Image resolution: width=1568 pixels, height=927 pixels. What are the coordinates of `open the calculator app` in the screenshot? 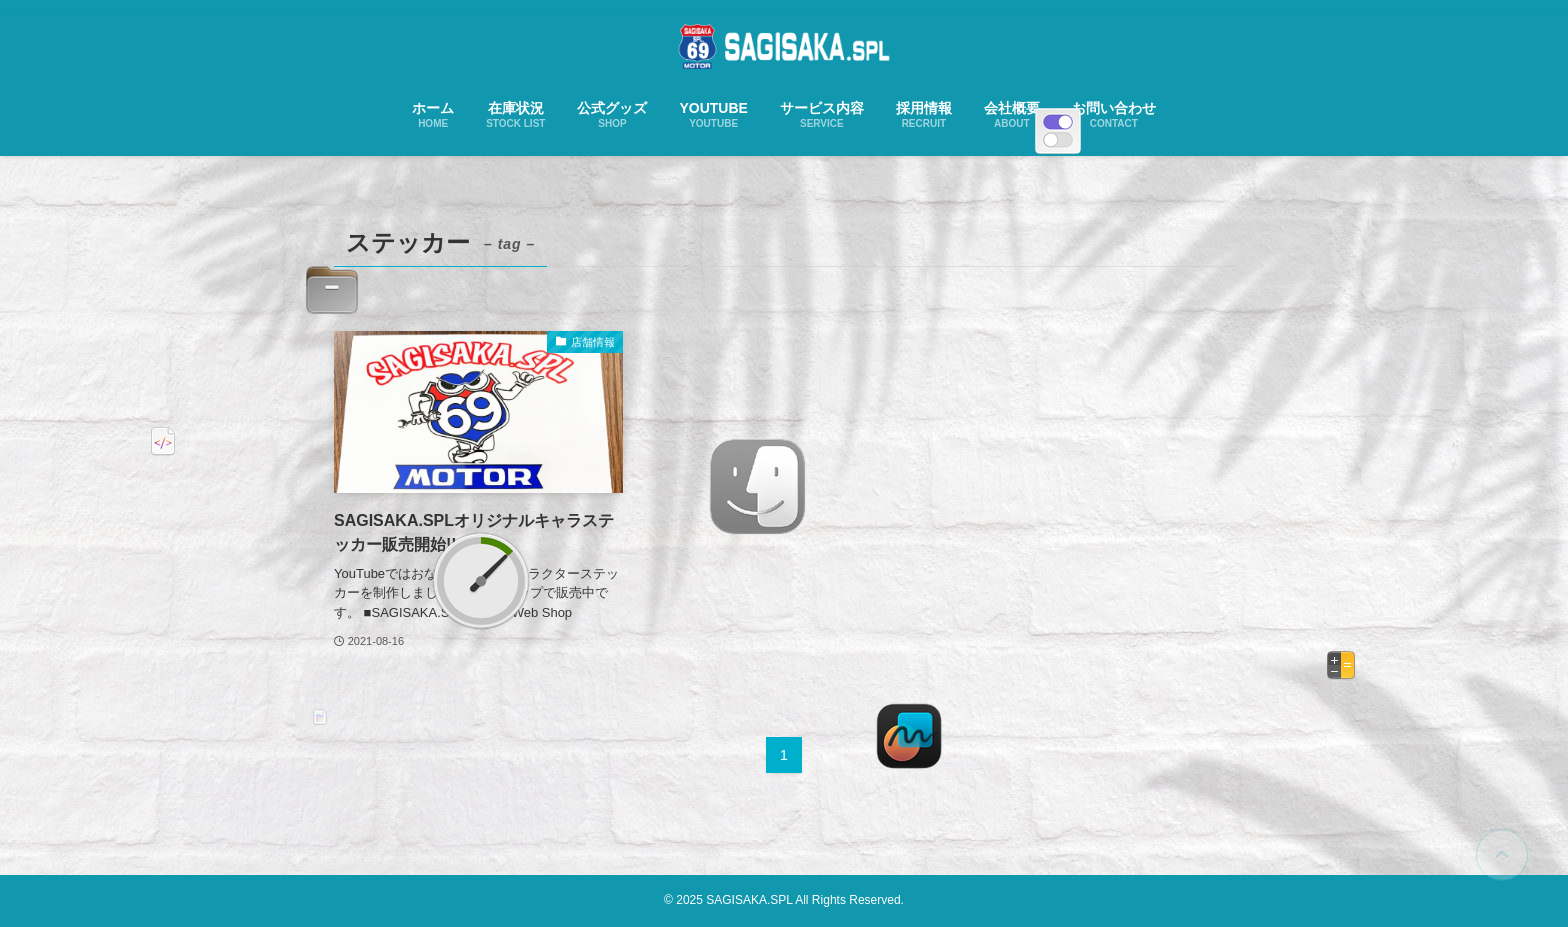 It's located at (1341, 665).